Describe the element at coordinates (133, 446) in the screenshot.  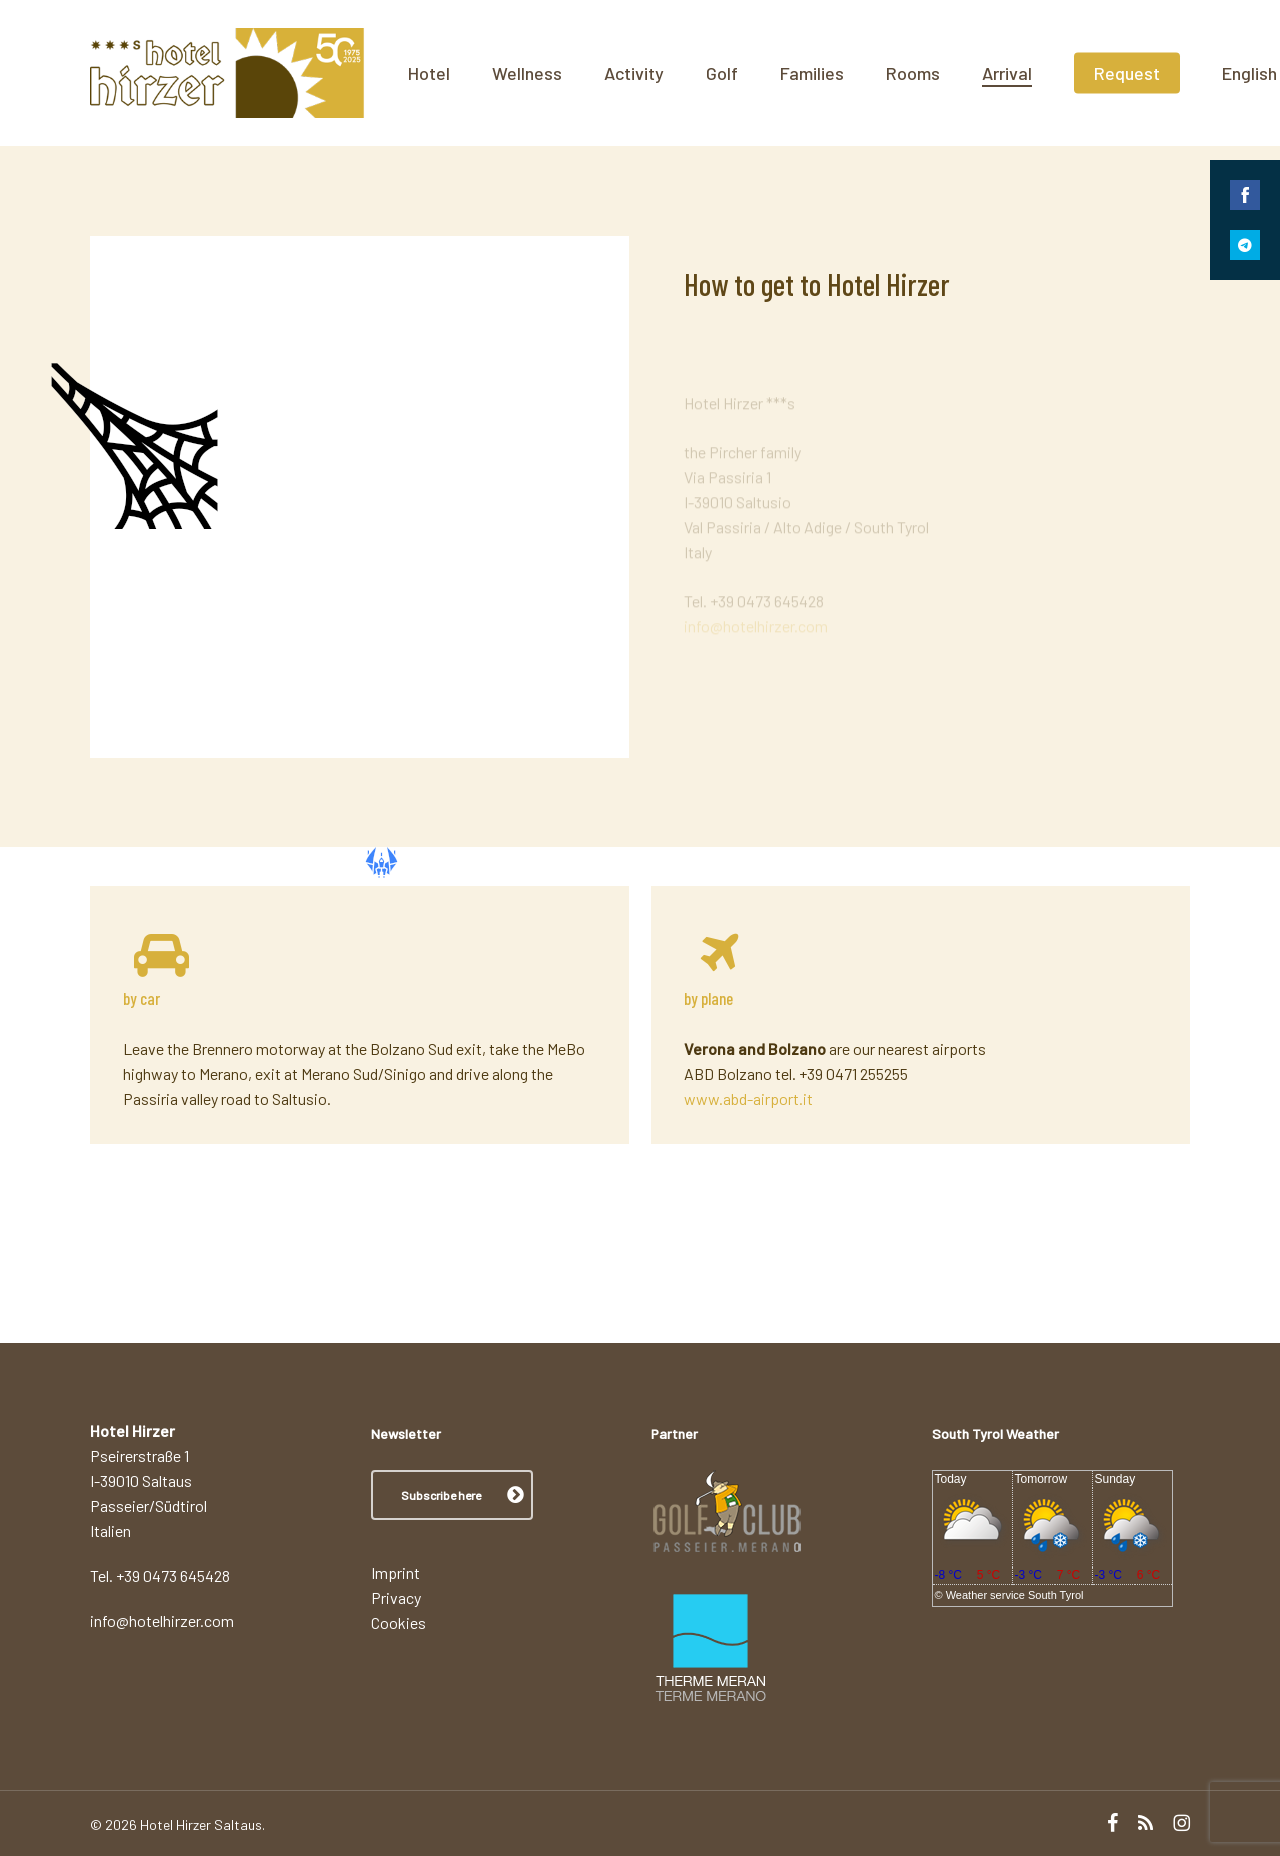
I see `activate web spit ability` at that location.